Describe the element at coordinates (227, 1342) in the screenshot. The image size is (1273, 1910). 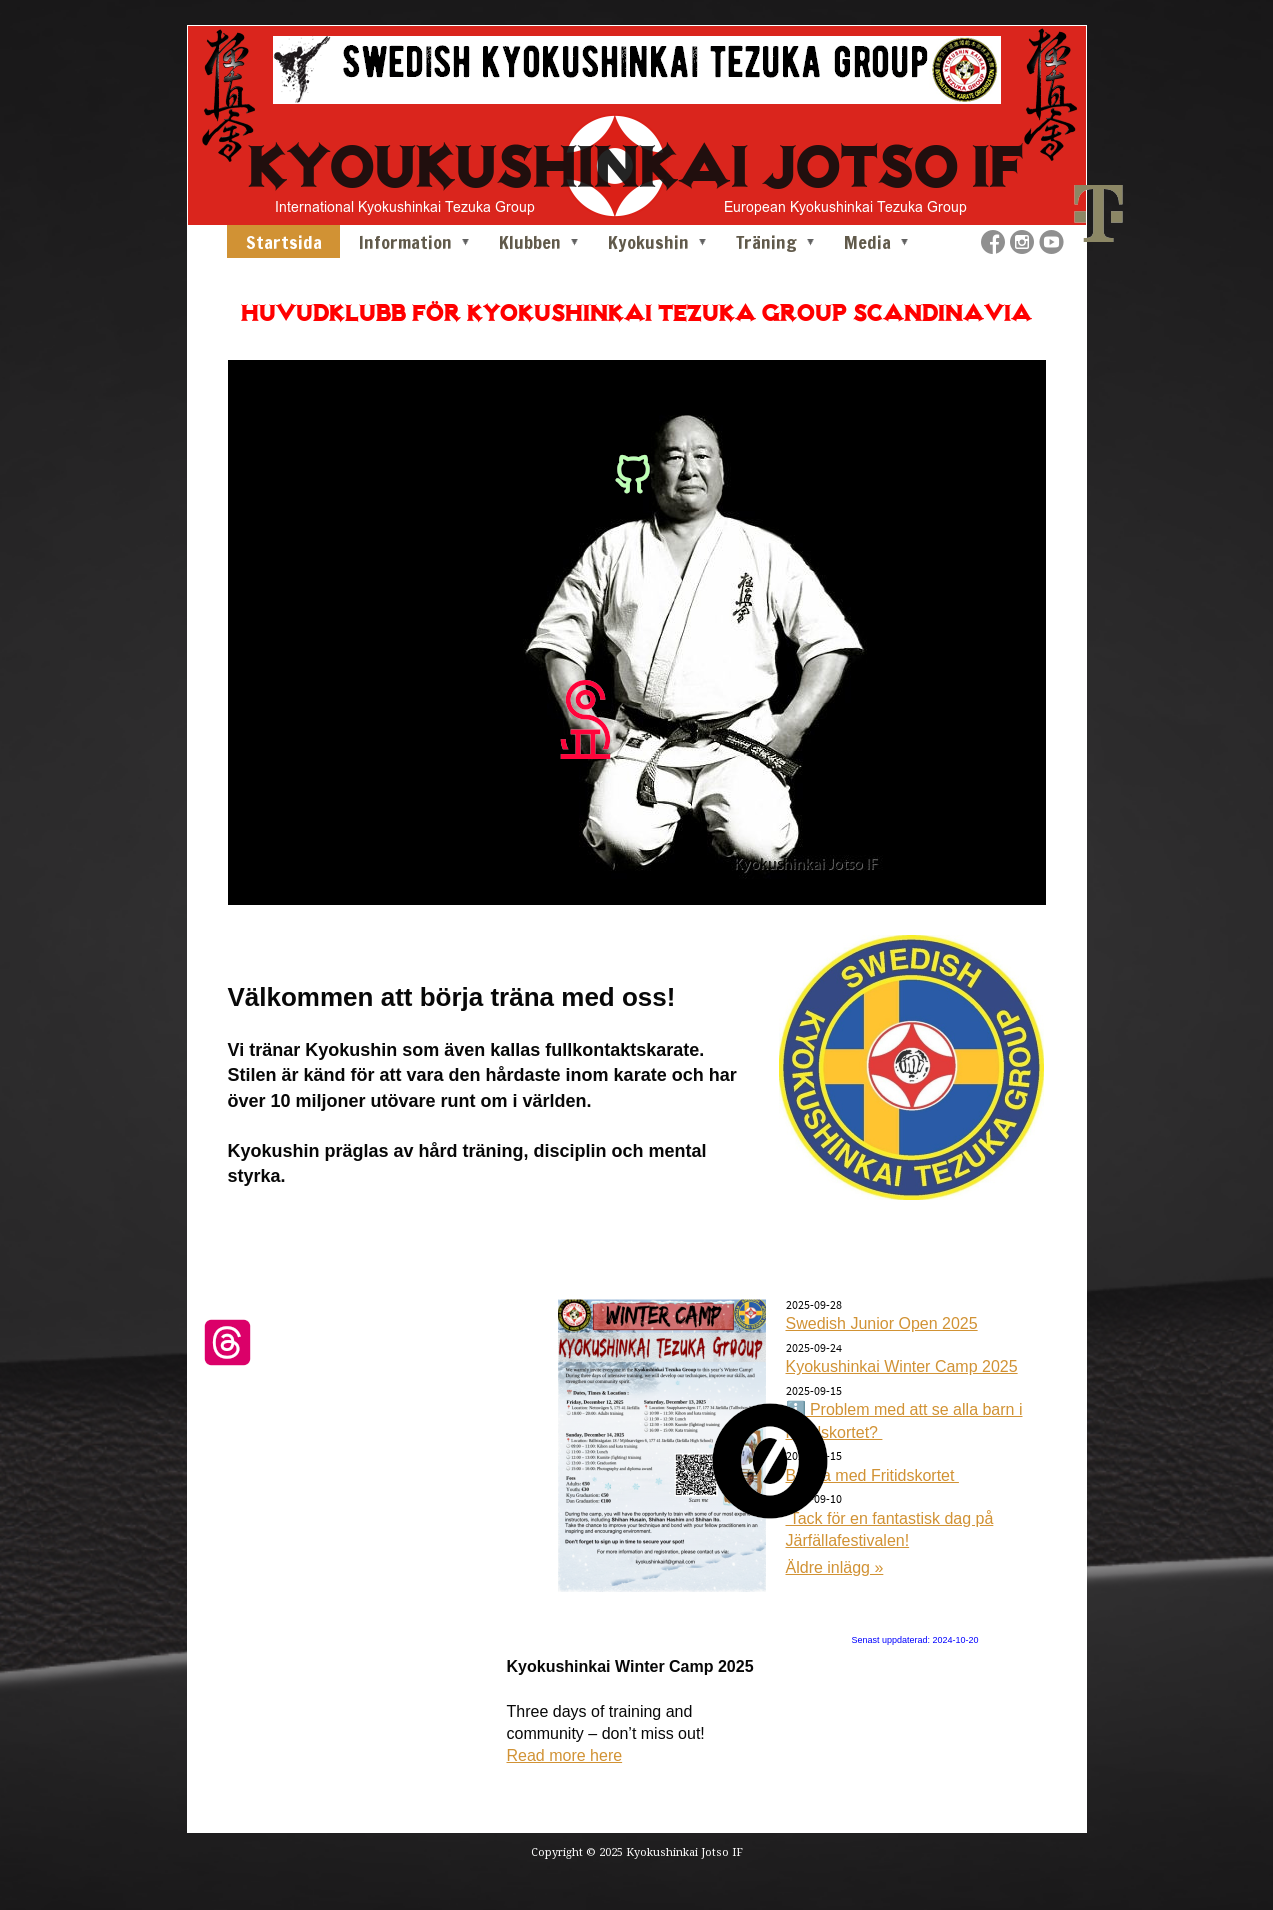
I see `open the Threads app` at that location.